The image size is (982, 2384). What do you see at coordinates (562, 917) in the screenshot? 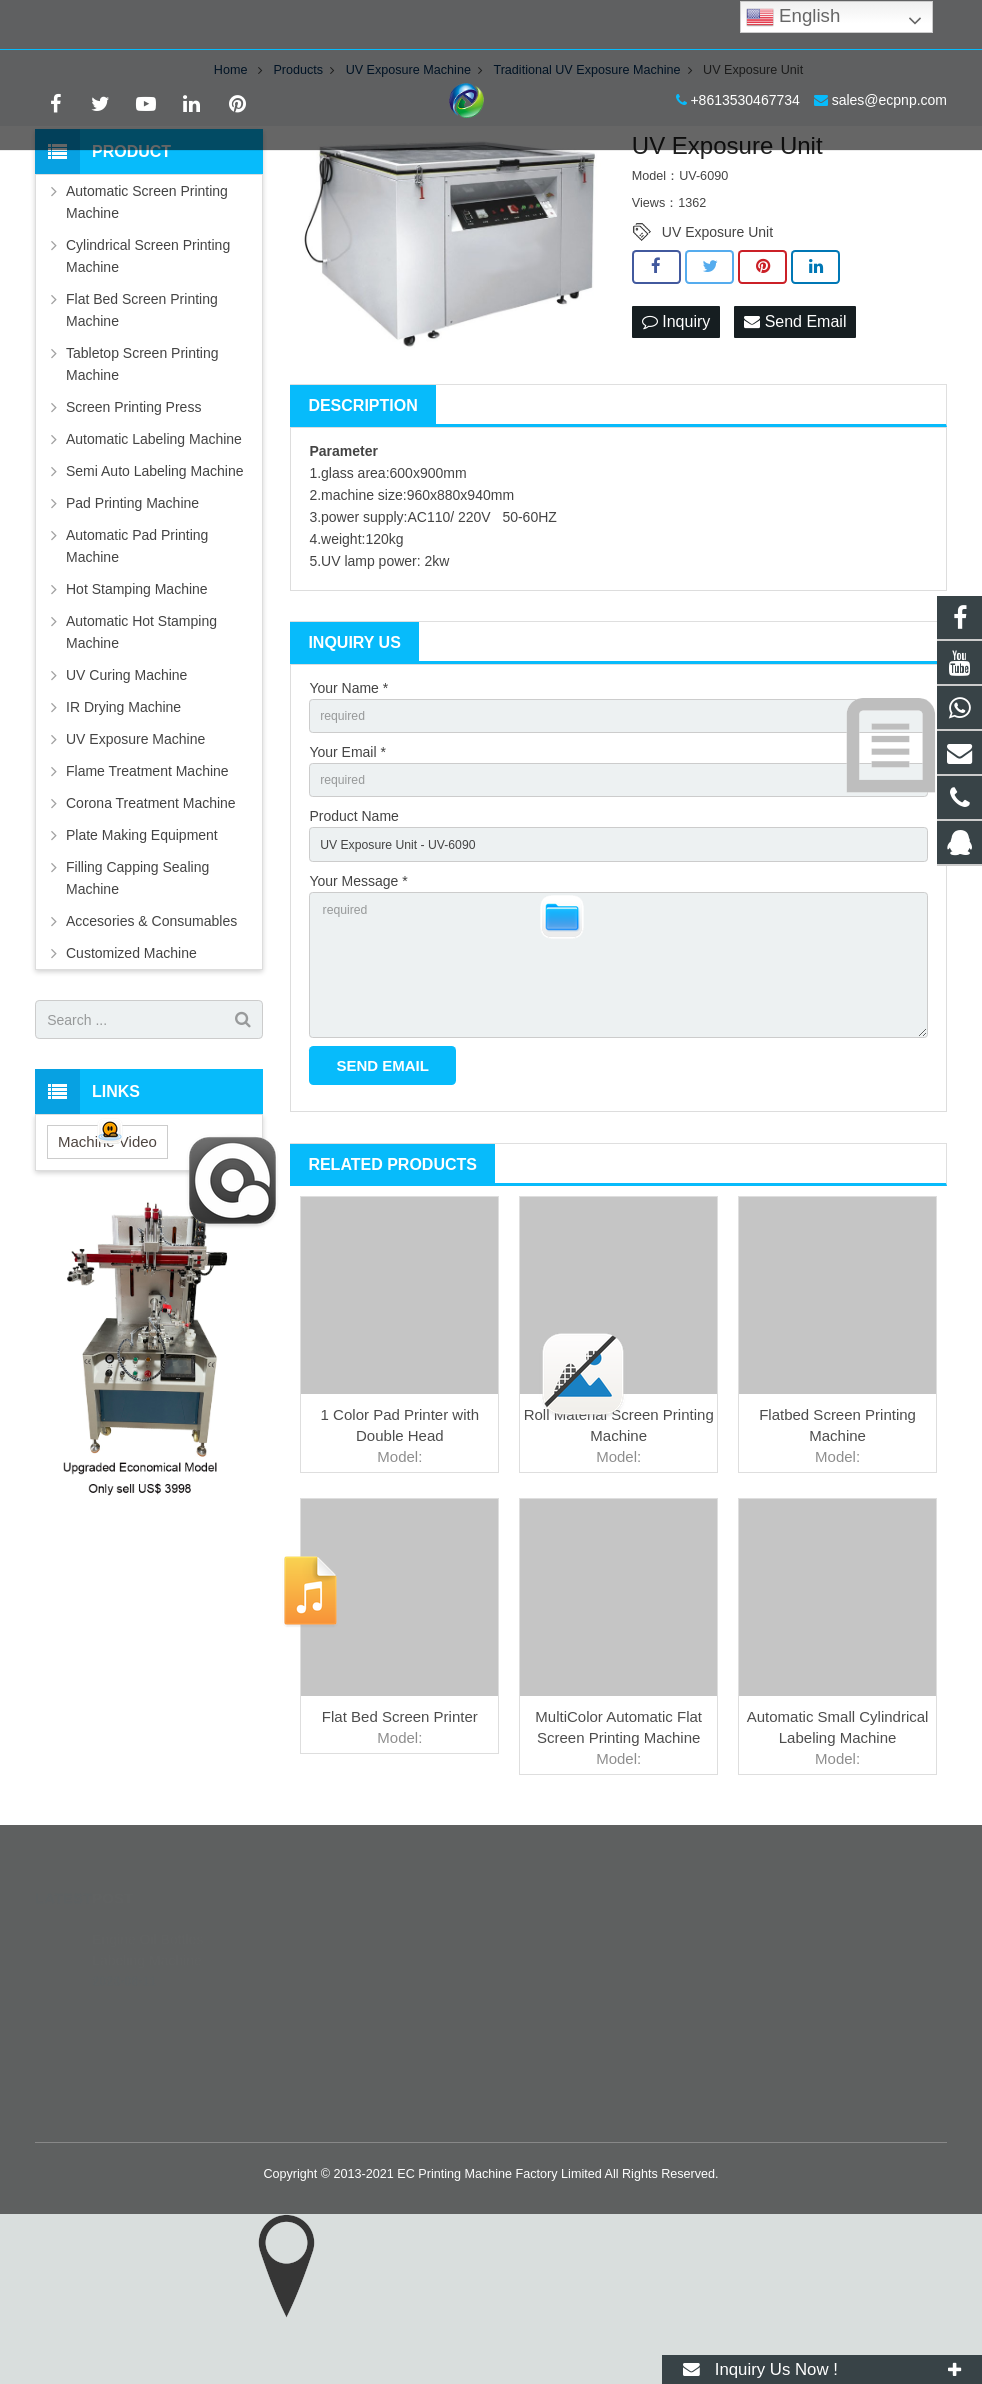
I see `open the files app` at bounding box center [562, 917].